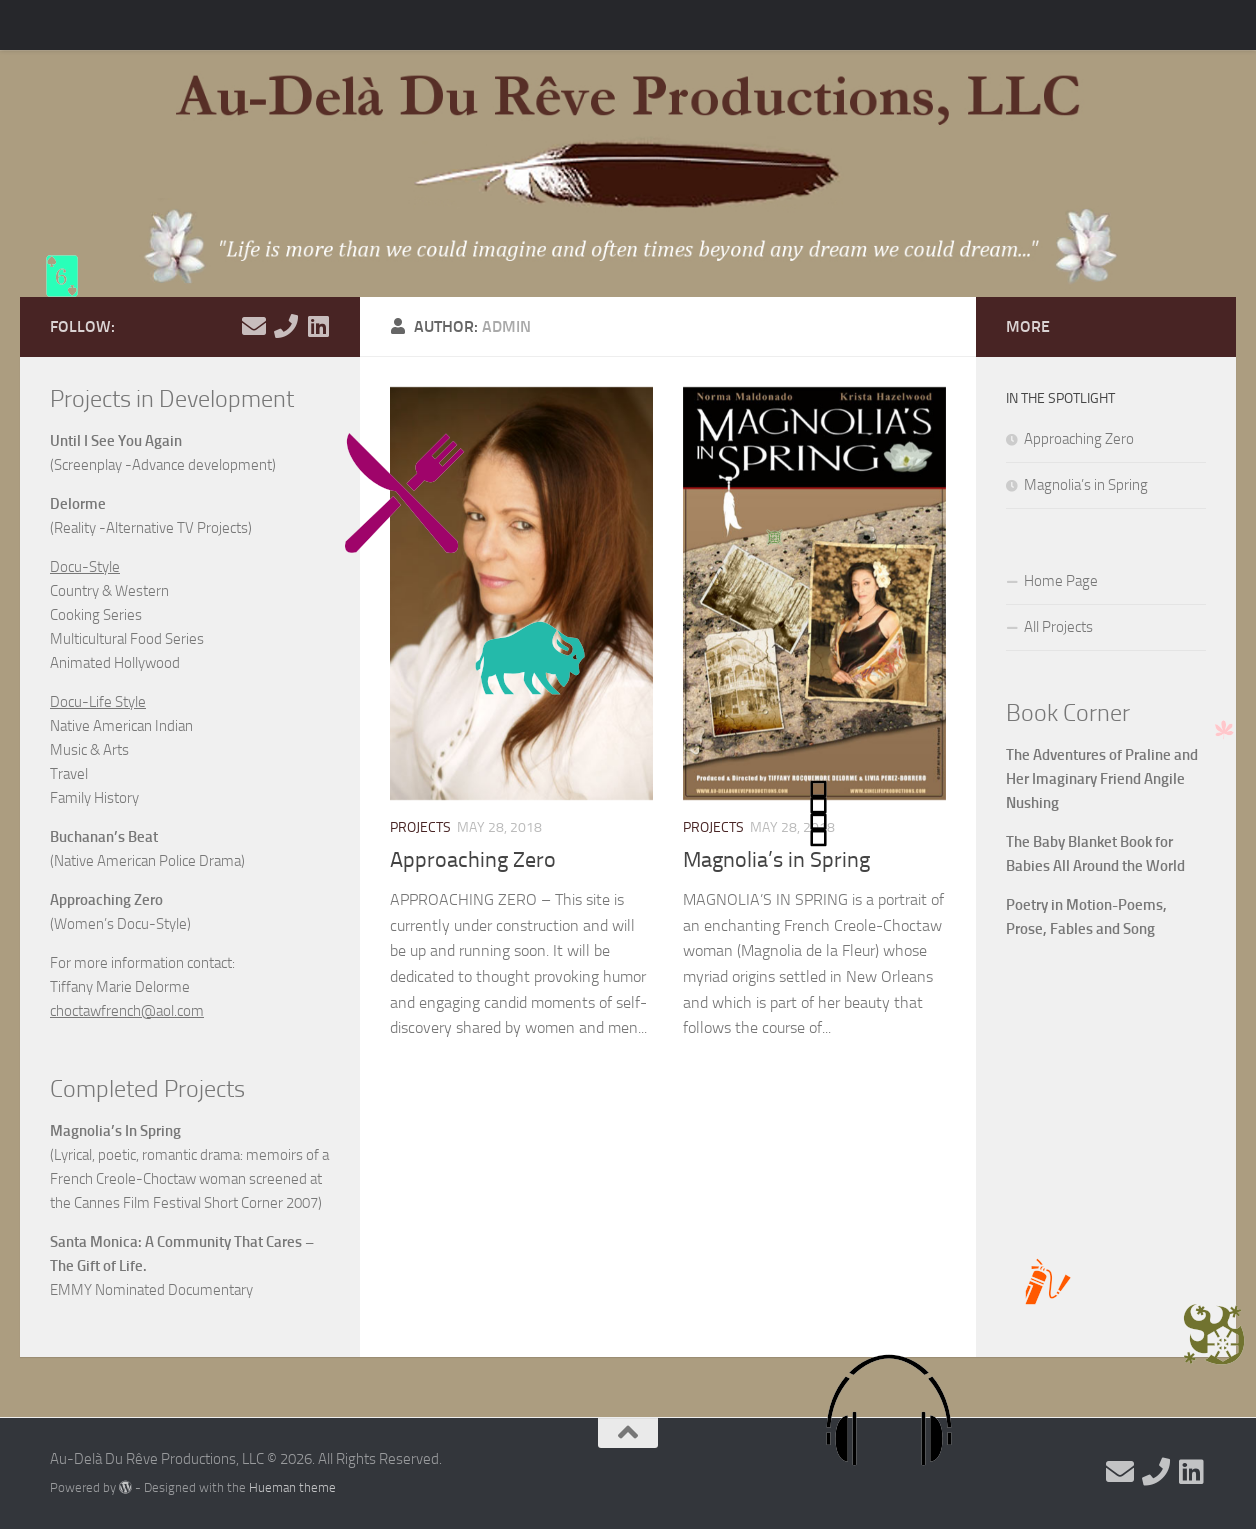  I want to click on find nearby restaurants or dining options, so click(405, 492).